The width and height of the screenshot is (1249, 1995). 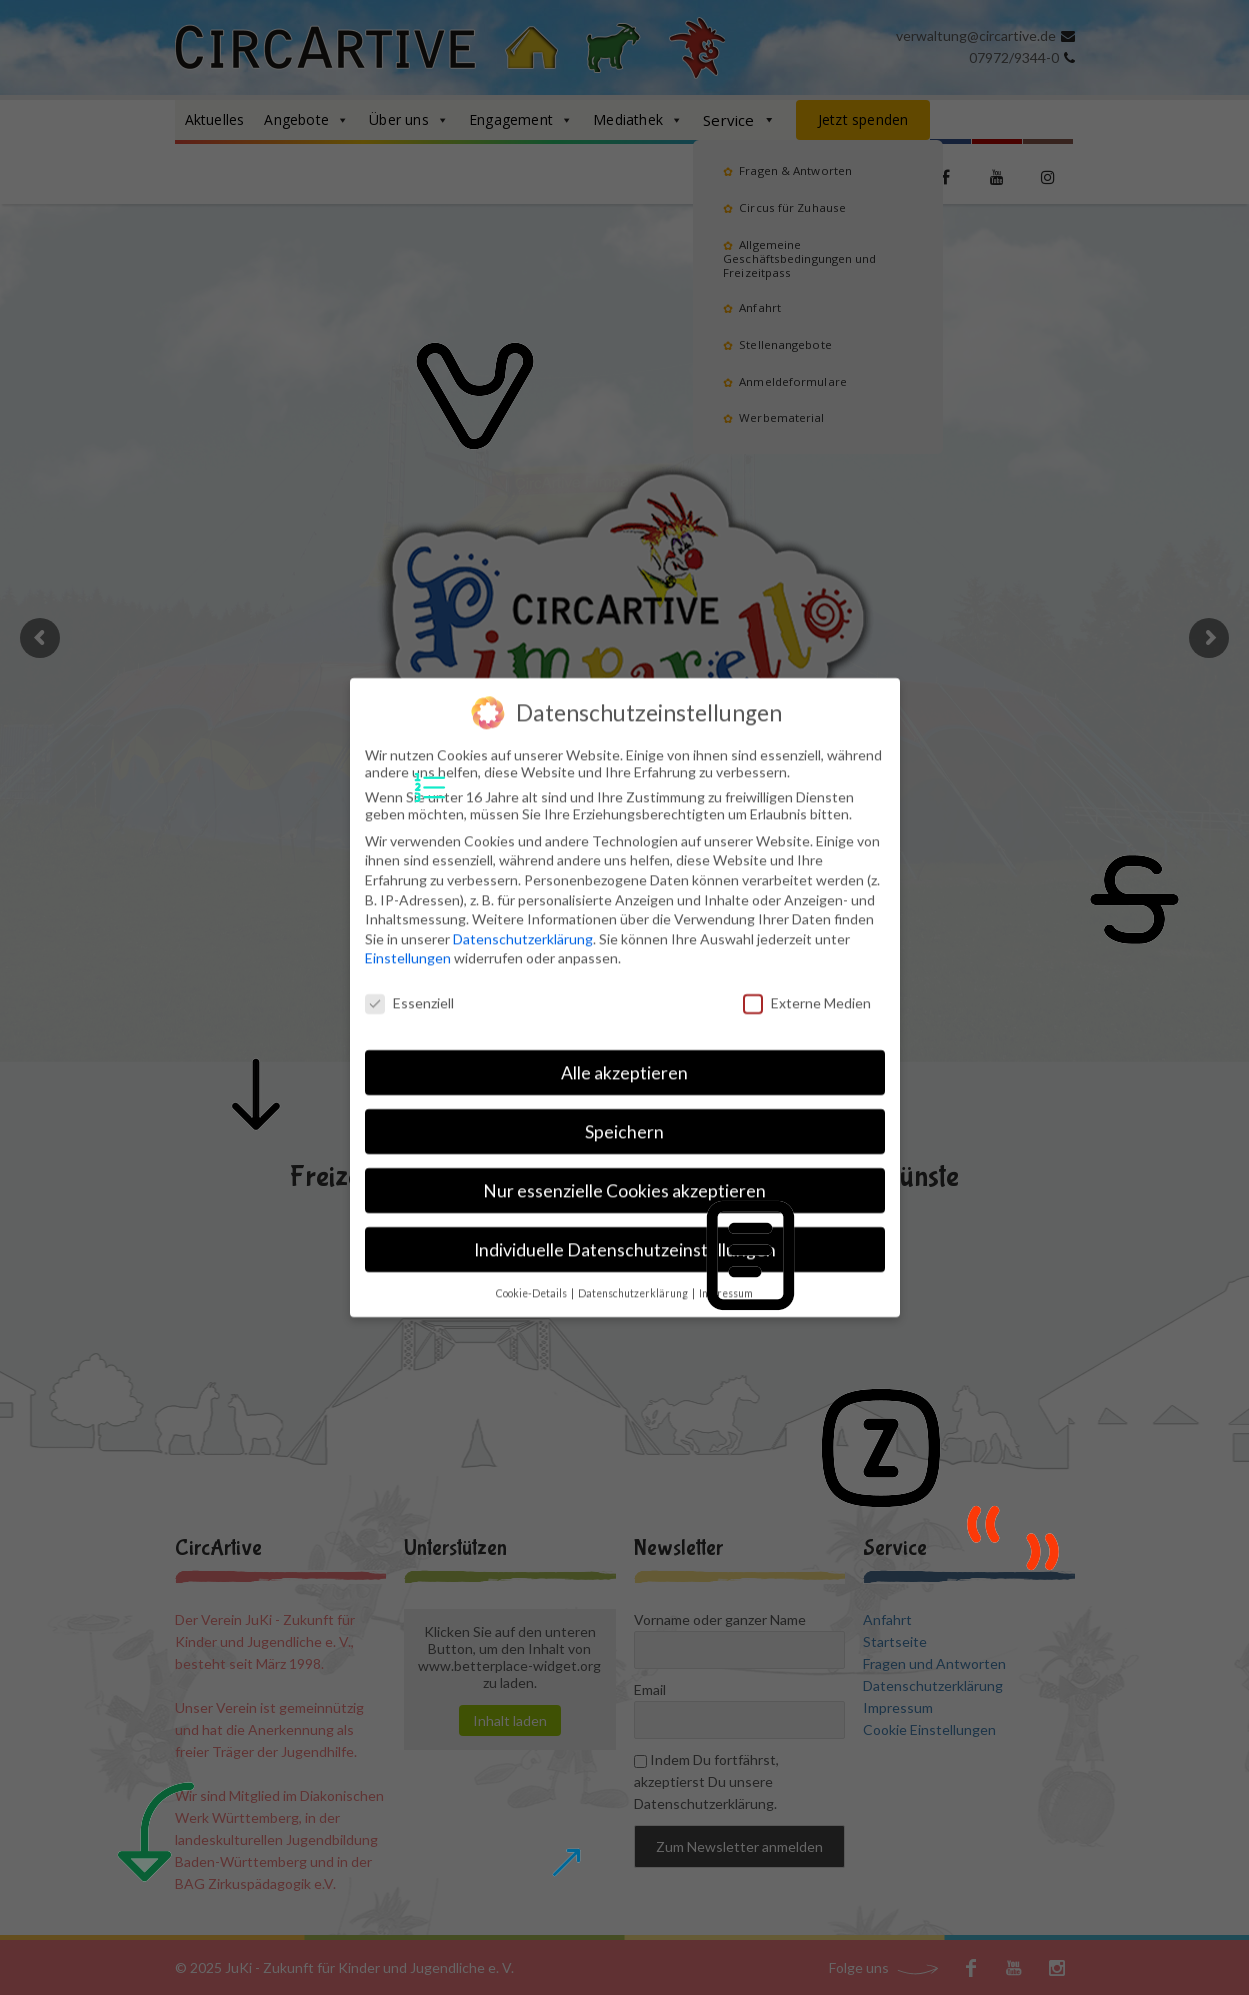 What do you see at coordinates (1013, 1538) in the screenshot?
I see `view testimonials or customer quotes` at bounding box center [1013, 1538].